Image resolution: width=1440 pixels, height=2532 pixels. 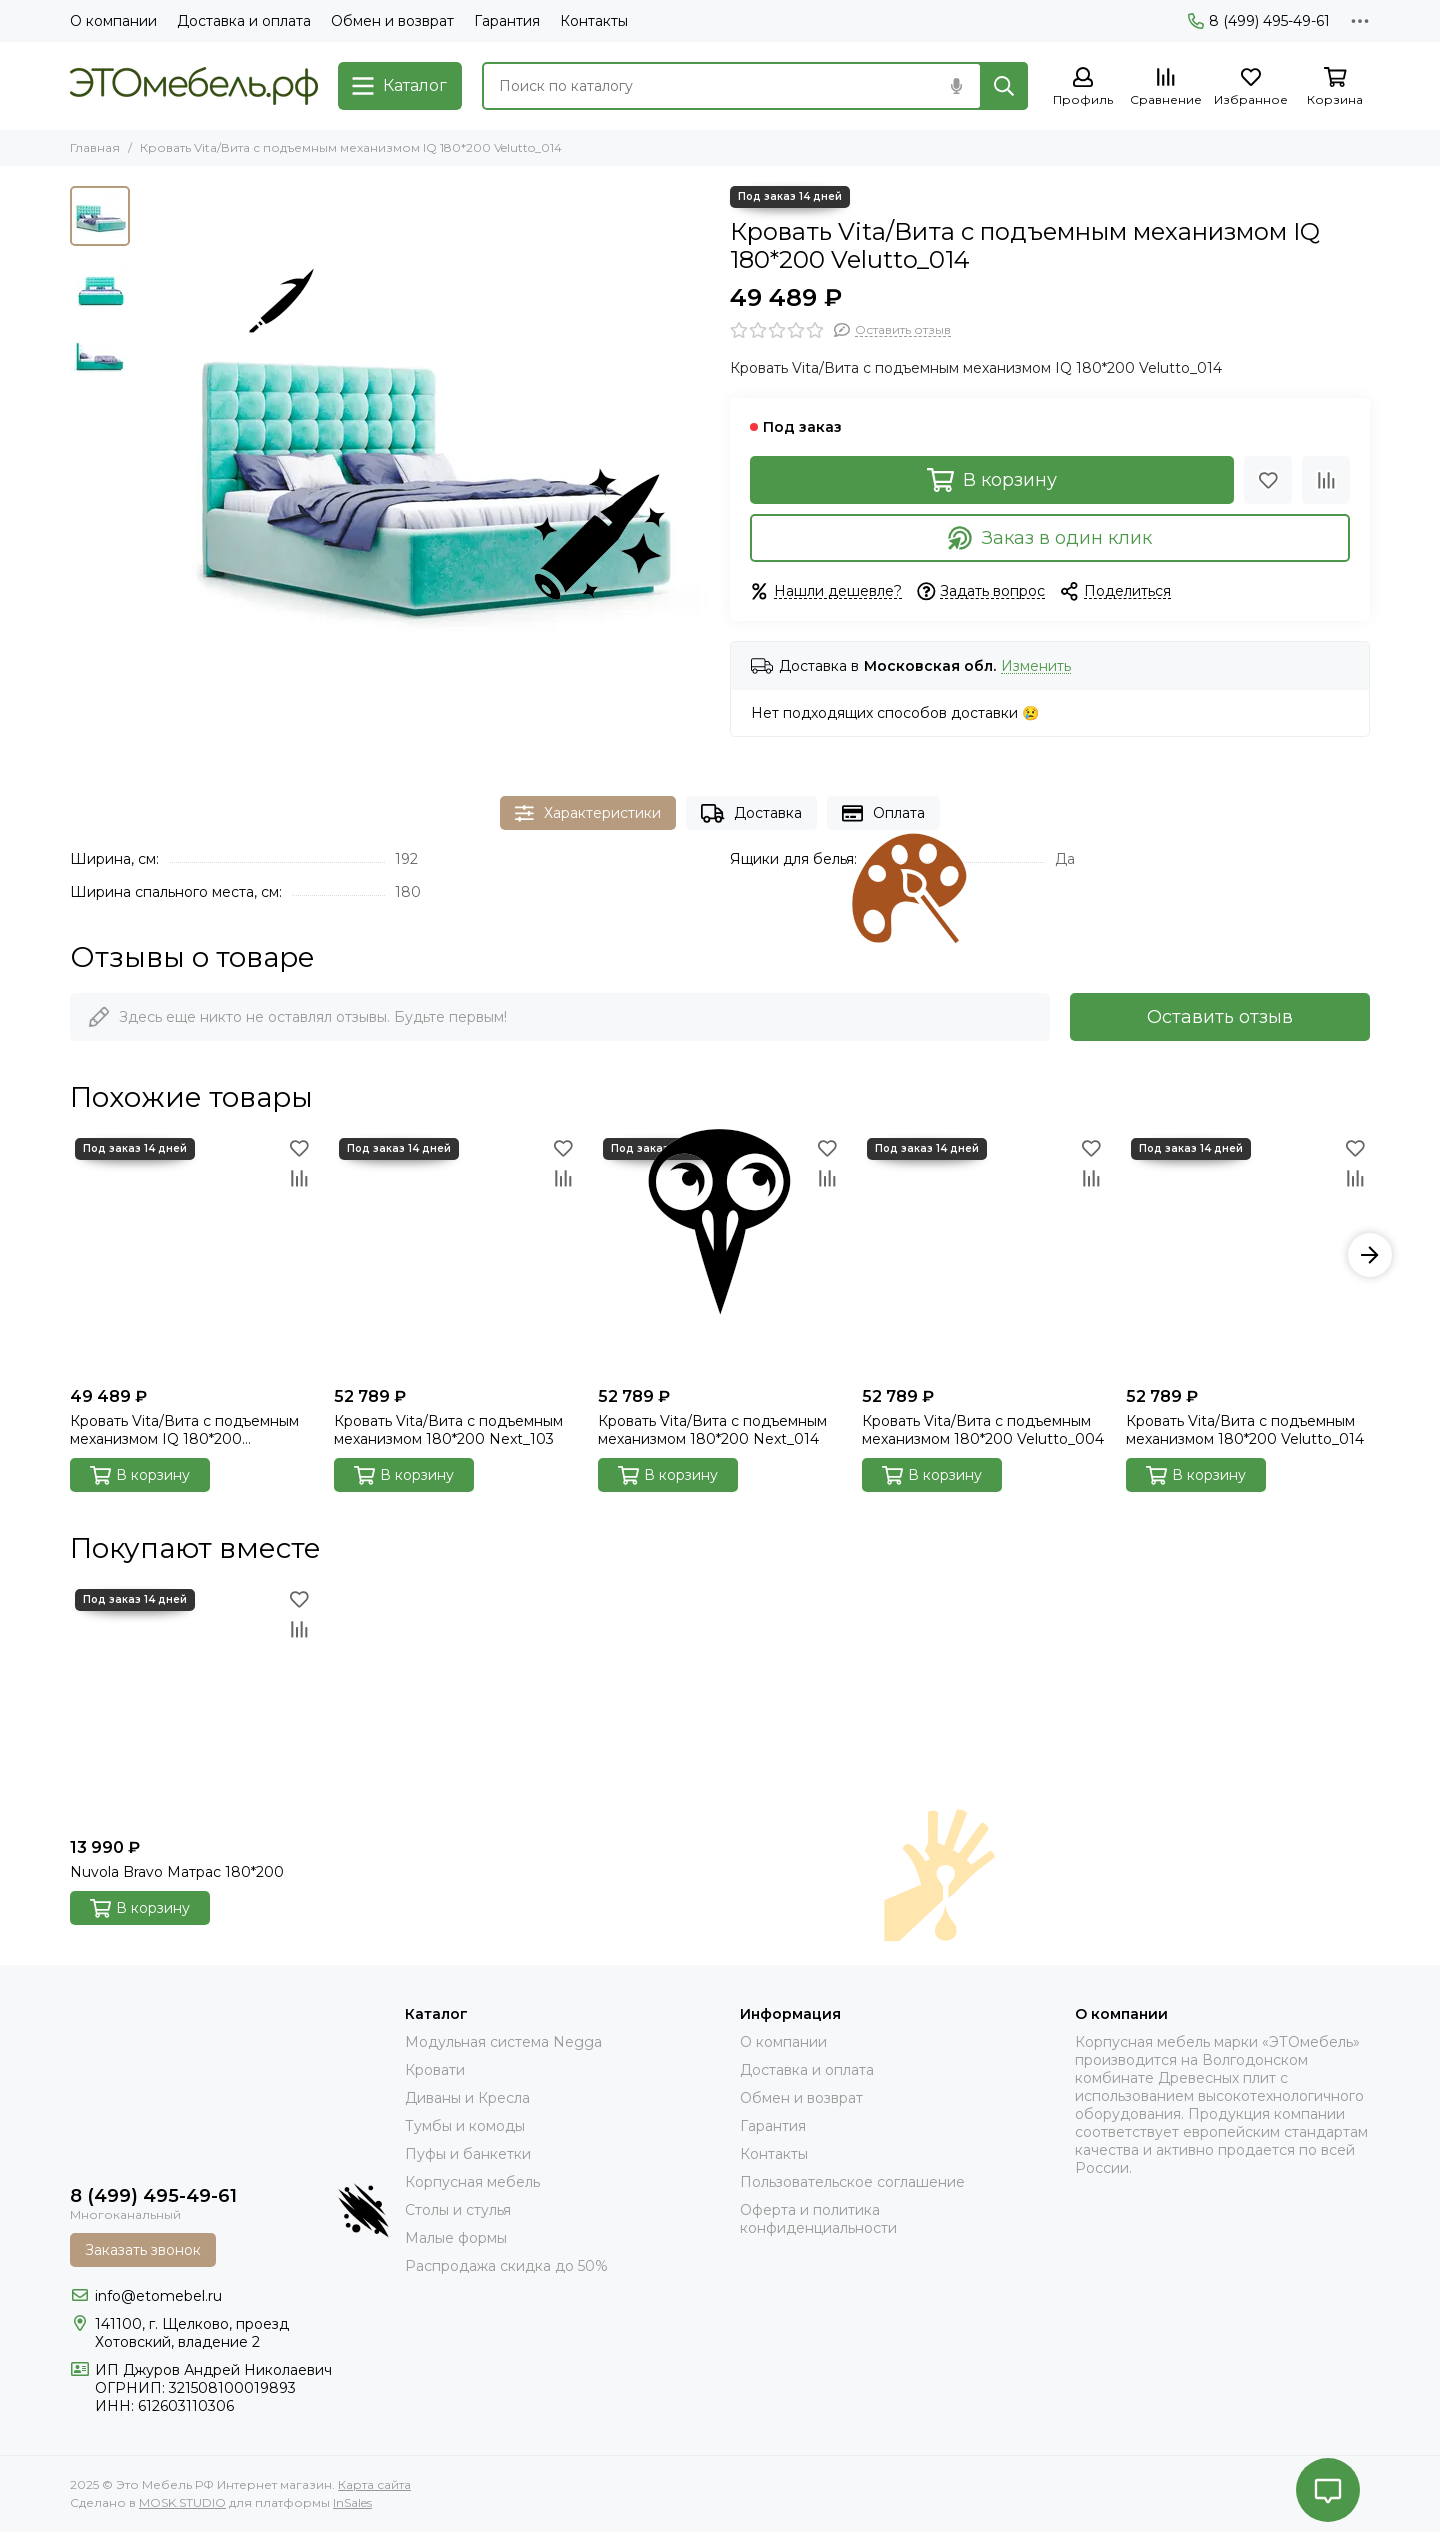 I want to click on select a bird mask avatar or character, so click(x=721, y=1221).